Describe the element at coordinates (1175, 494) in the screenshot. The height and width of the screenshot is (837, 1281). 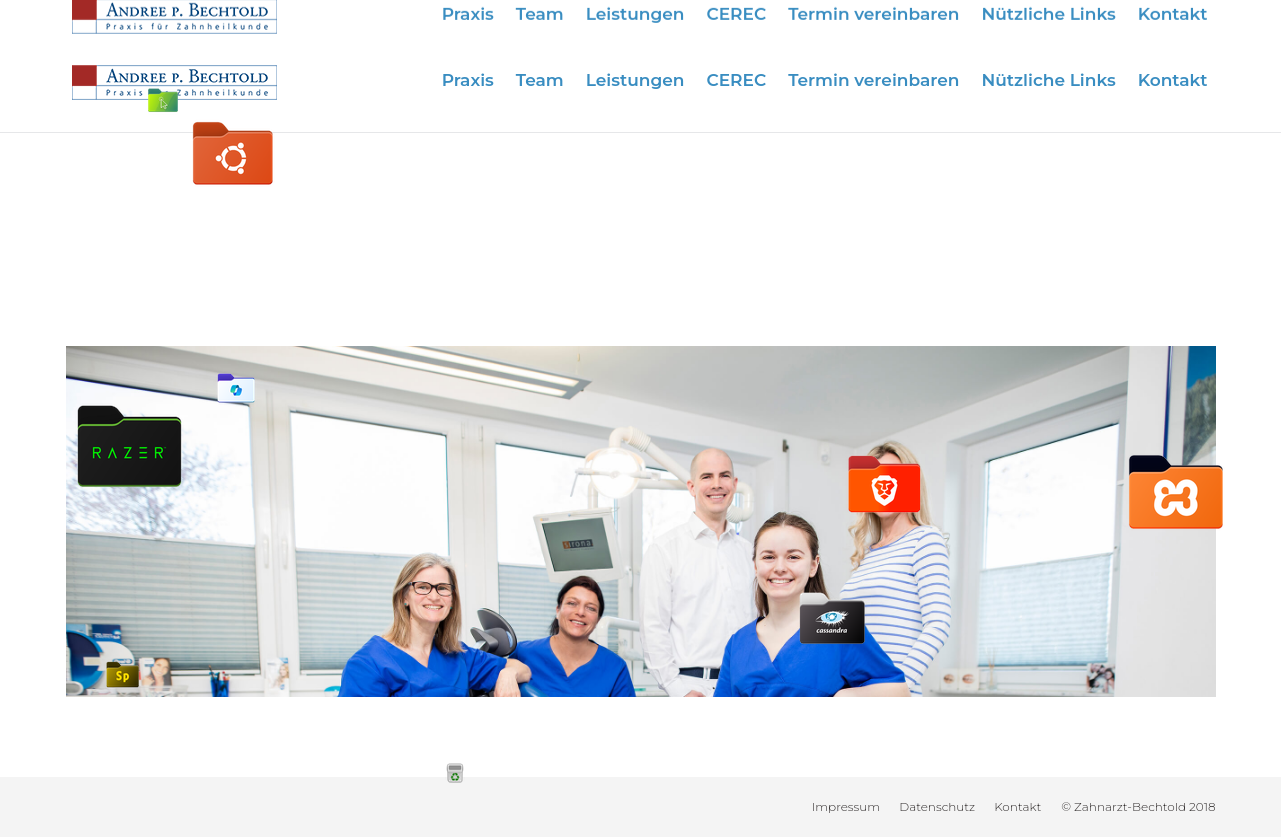
I see `open XAMPP local server files folder` at that location.